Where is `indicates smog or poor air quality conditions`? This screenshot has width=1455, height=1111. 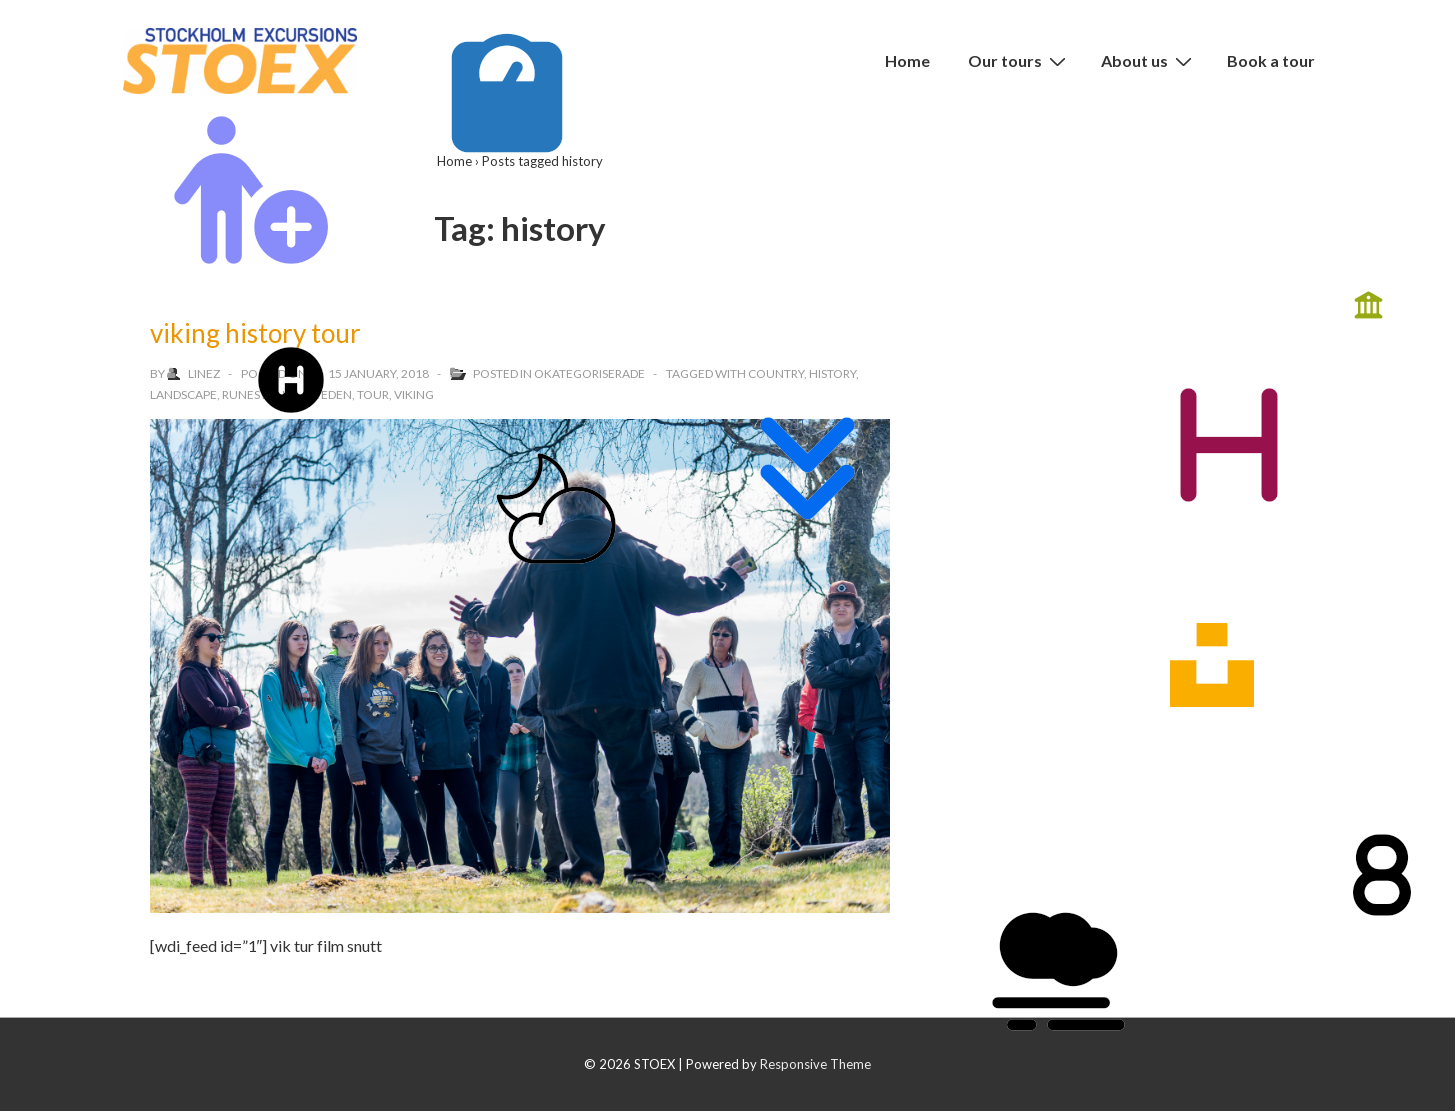
indicates smog or poor air quality conditions is located at coordinates (1058, 971).